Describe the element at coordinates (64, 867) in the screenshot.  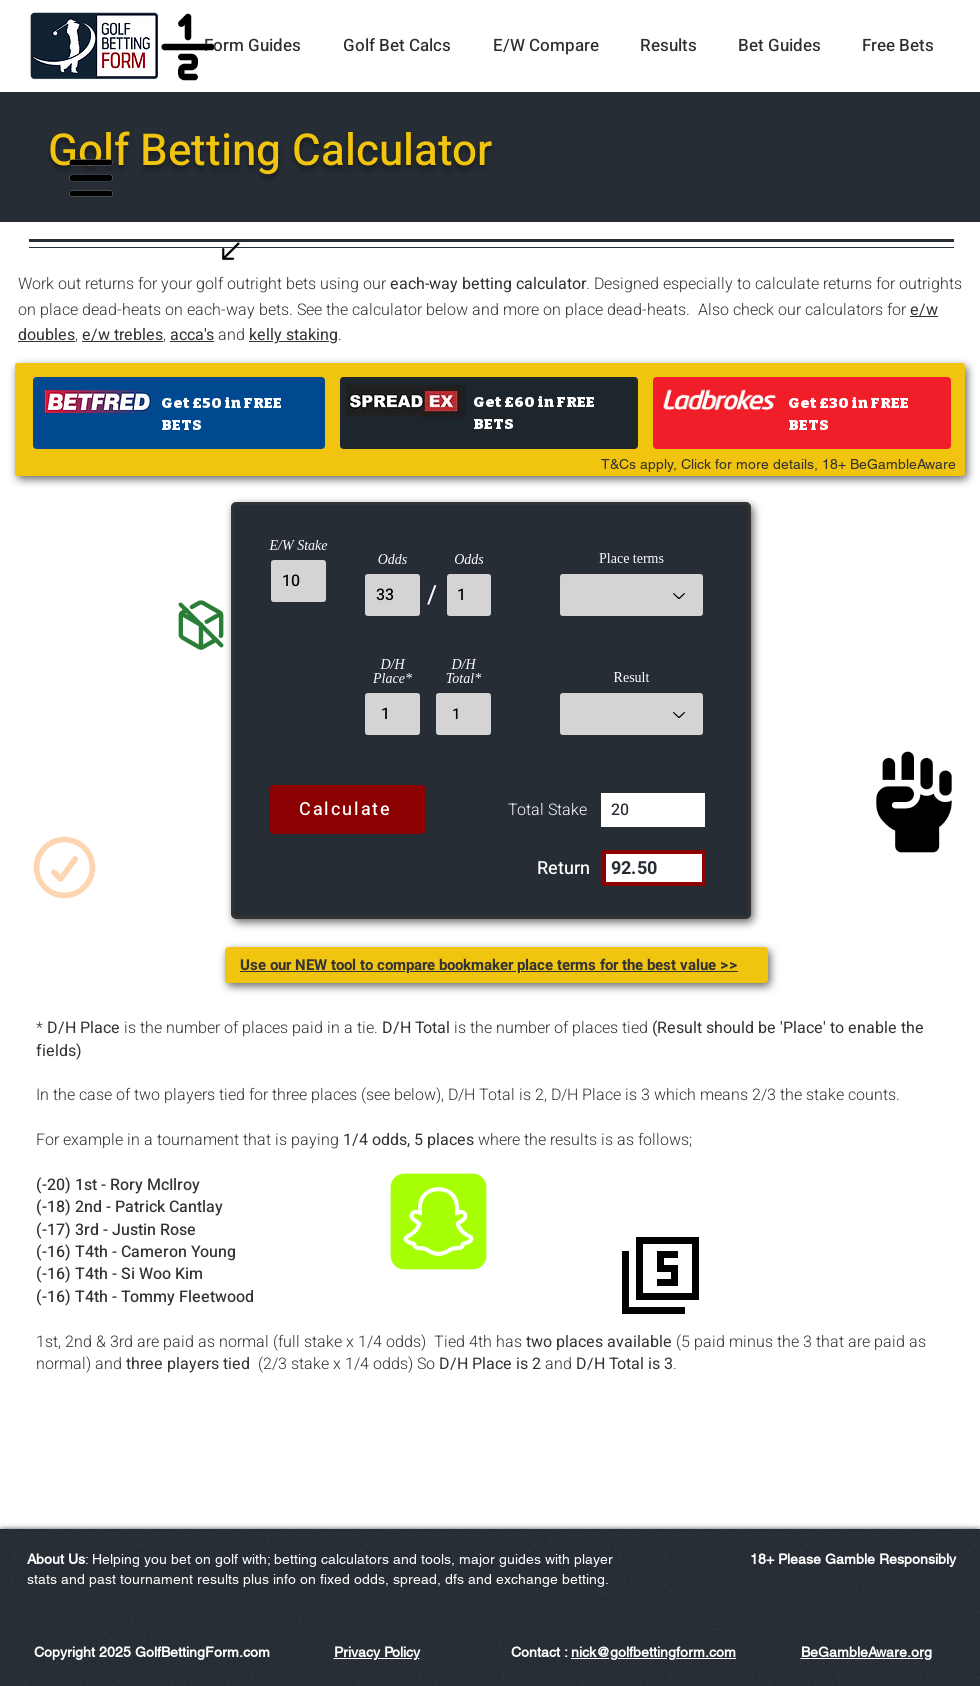
I see `confirms a completed action or task` at that location.